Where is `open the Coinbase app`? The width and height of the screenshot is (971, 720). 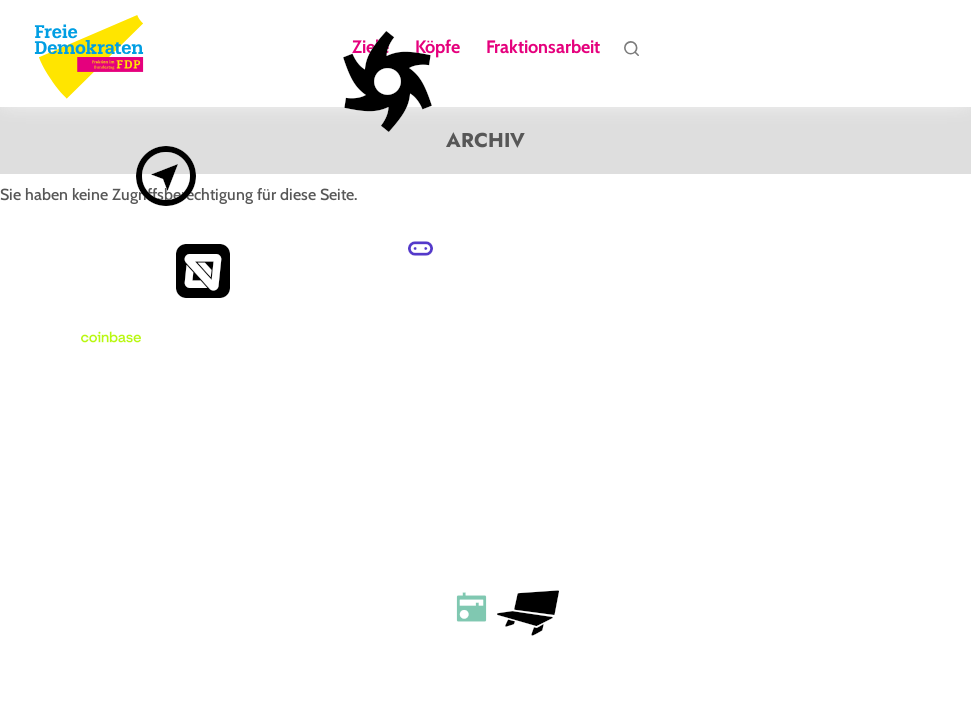 open the Coinbase app is located at coordinates (111, 337).